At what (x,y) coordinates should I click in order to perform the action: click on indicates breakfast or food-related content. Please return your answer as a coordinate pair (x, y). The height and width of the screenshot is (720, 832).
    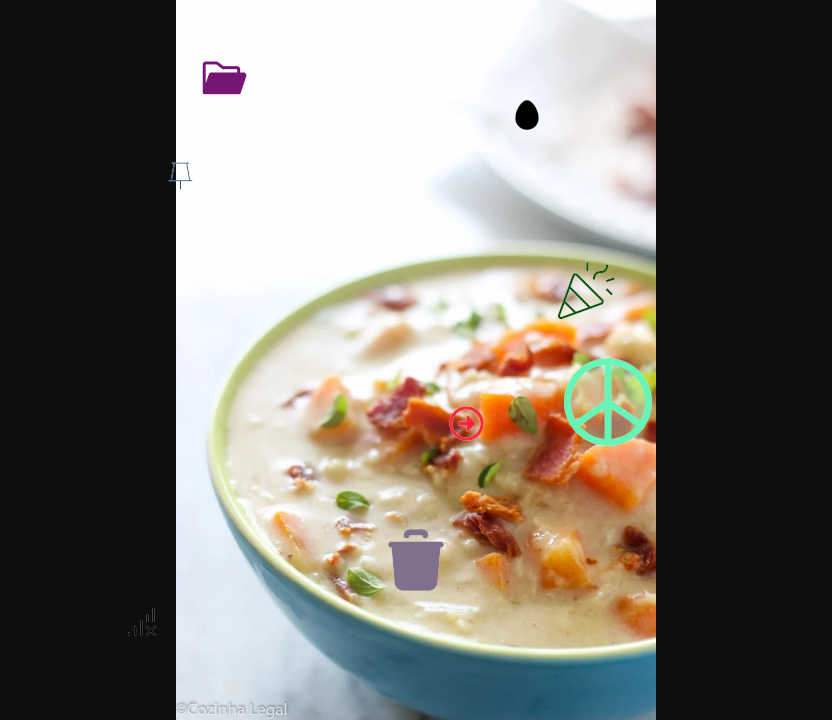
    Looking at the image, I should click on (527, 115).